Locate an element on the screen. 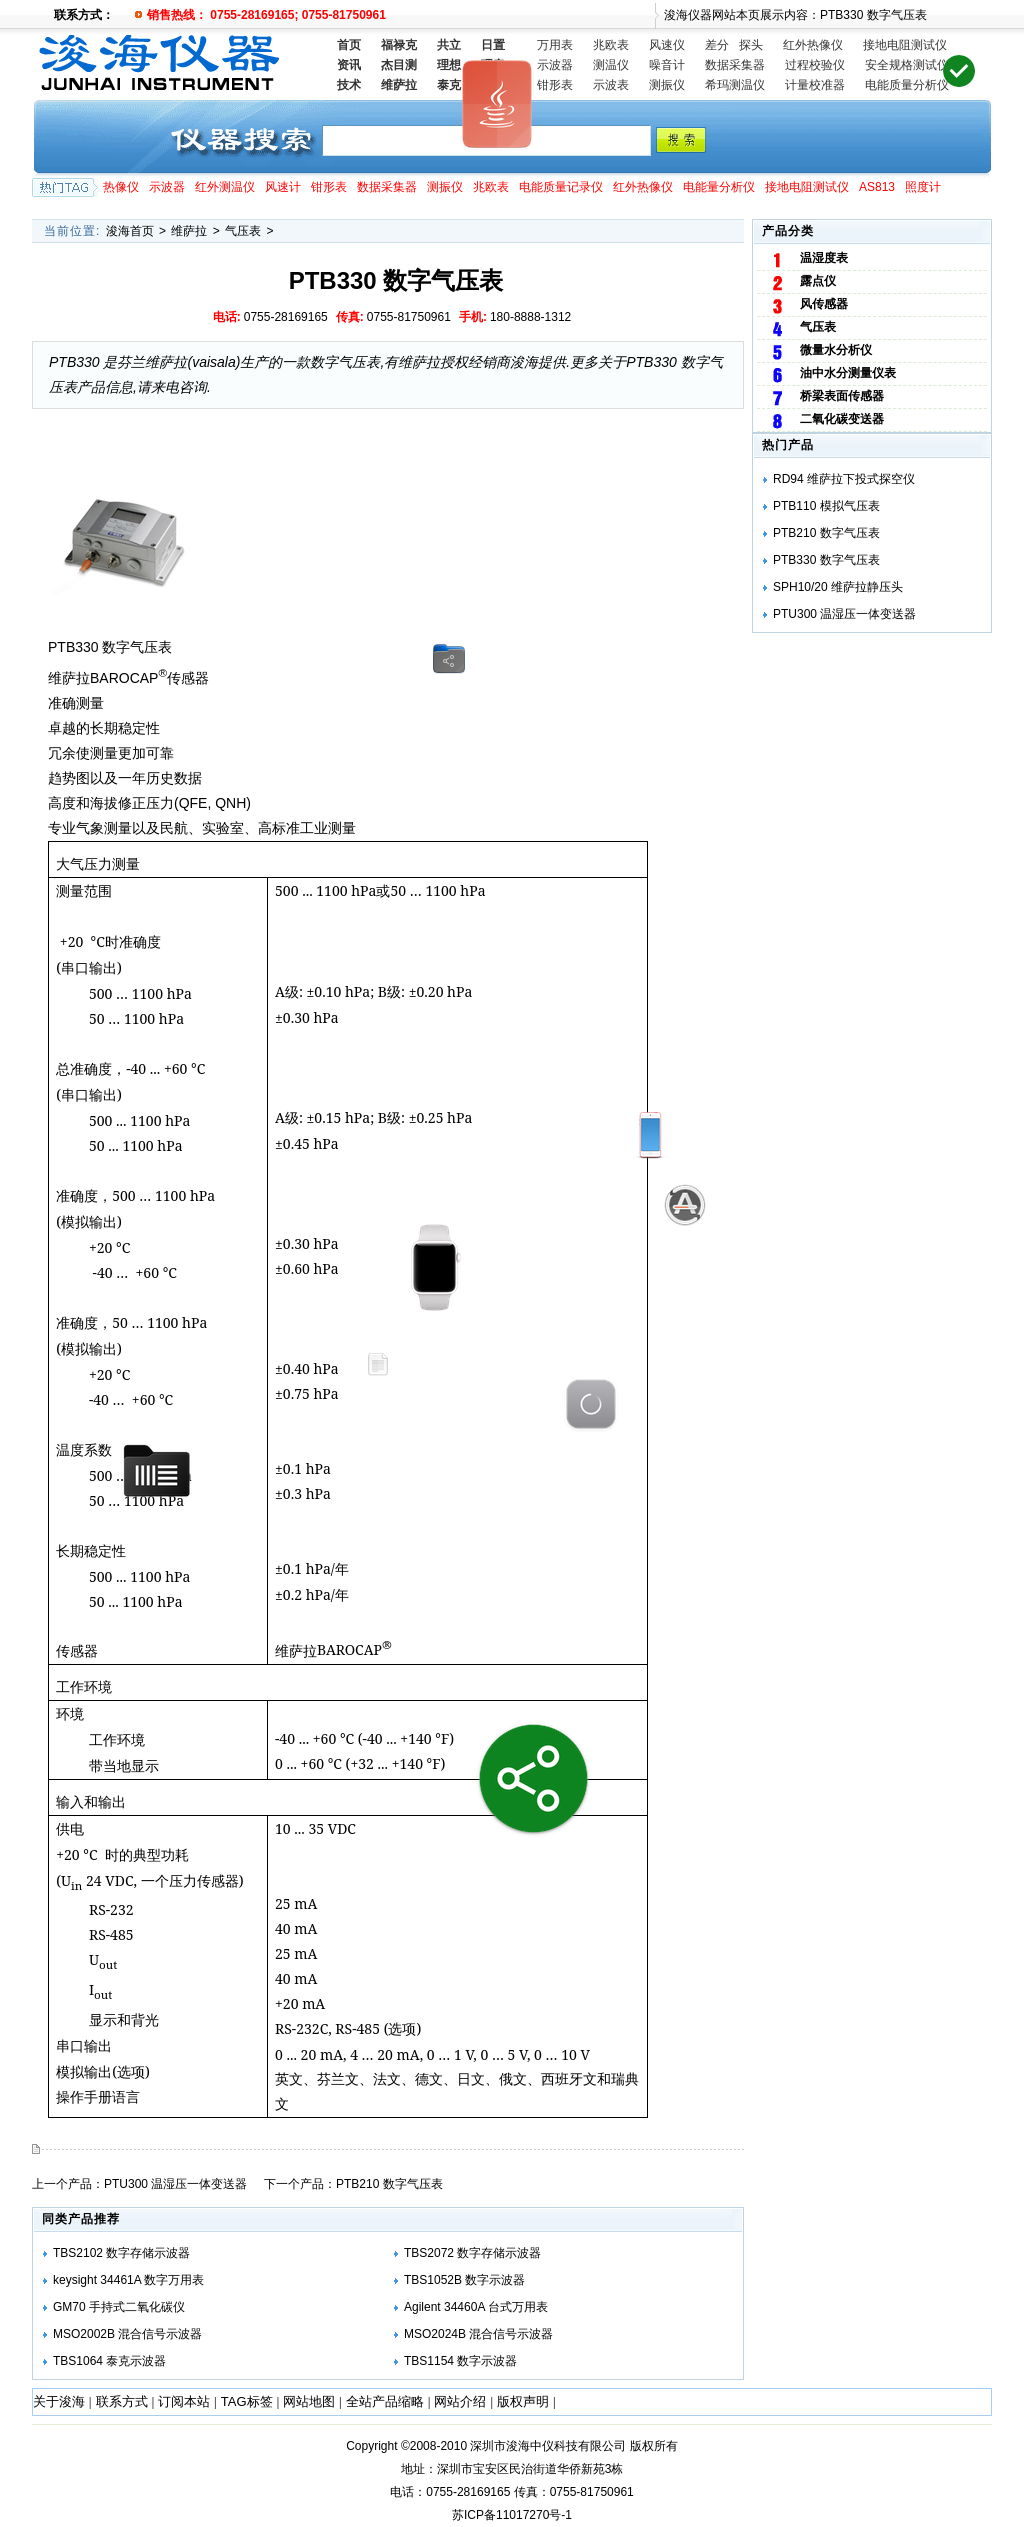 The height and width of the screenshot is (2527, 1024). access sharing and network preferences is located at coordinates (533, 1778).